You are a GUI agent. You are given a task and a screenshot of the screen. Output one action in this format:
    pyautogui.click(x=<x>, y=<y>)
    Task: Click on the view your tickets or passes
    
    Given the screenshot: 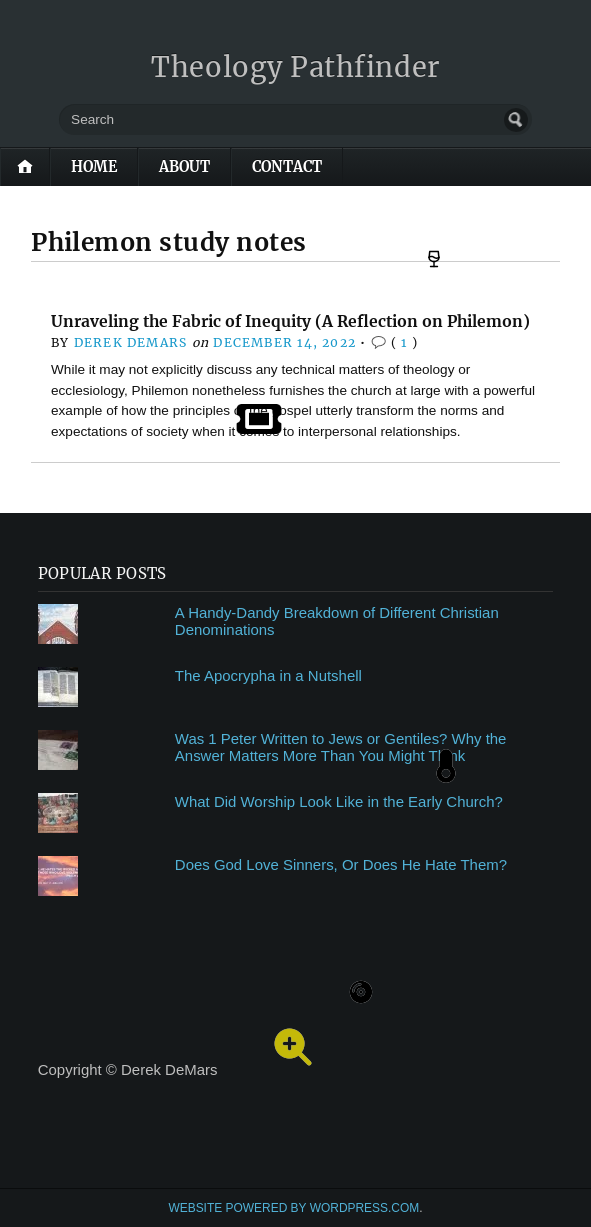 What is the action you would take?
    pyautogui.click(x=259, y=419)
    